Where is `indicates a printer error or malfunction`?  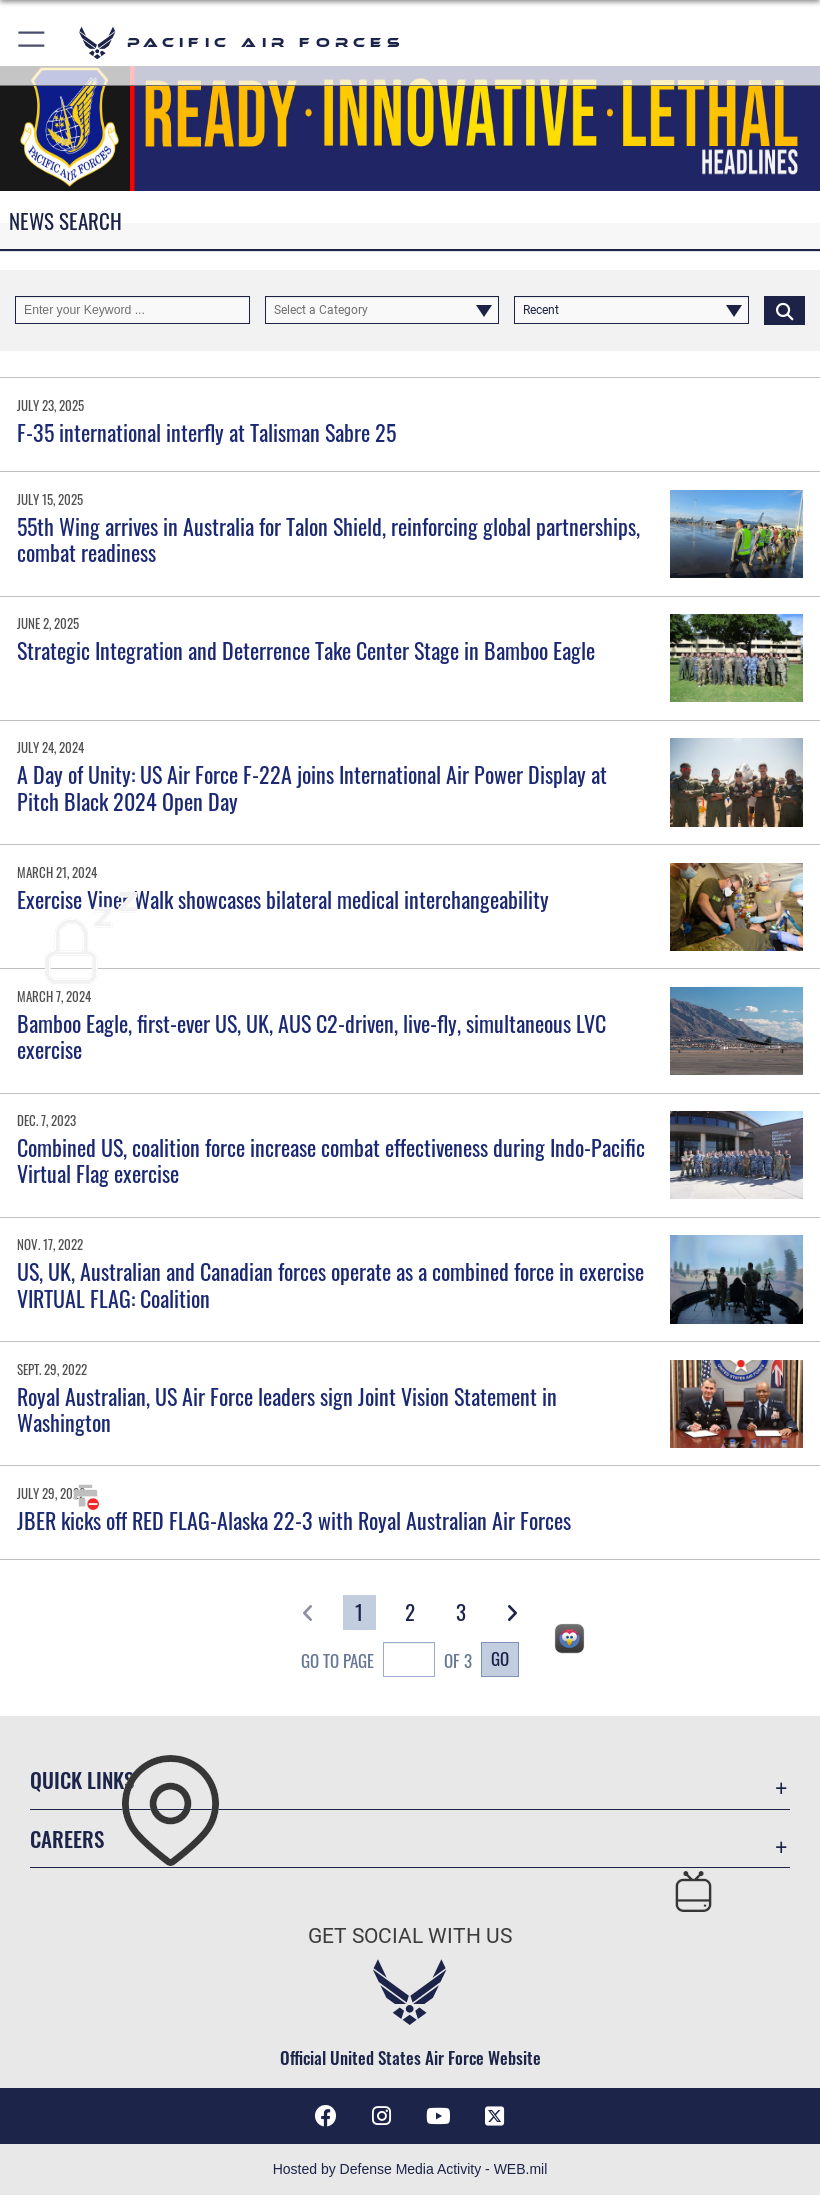 indicates a printer error or malfunction is located at coordinates (85, 1496).